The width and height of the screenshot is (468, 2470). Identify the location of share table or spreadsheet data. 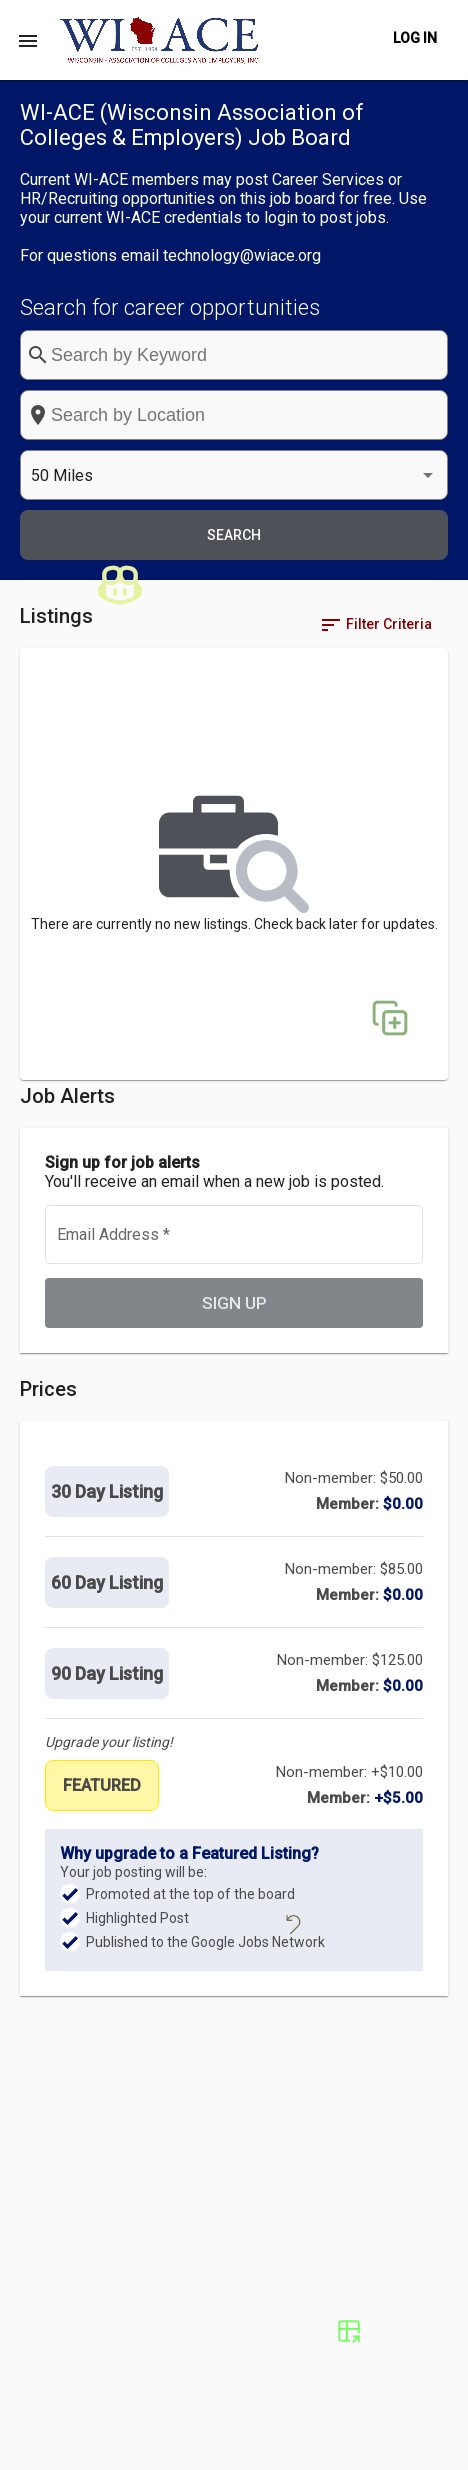
(349, 2331).